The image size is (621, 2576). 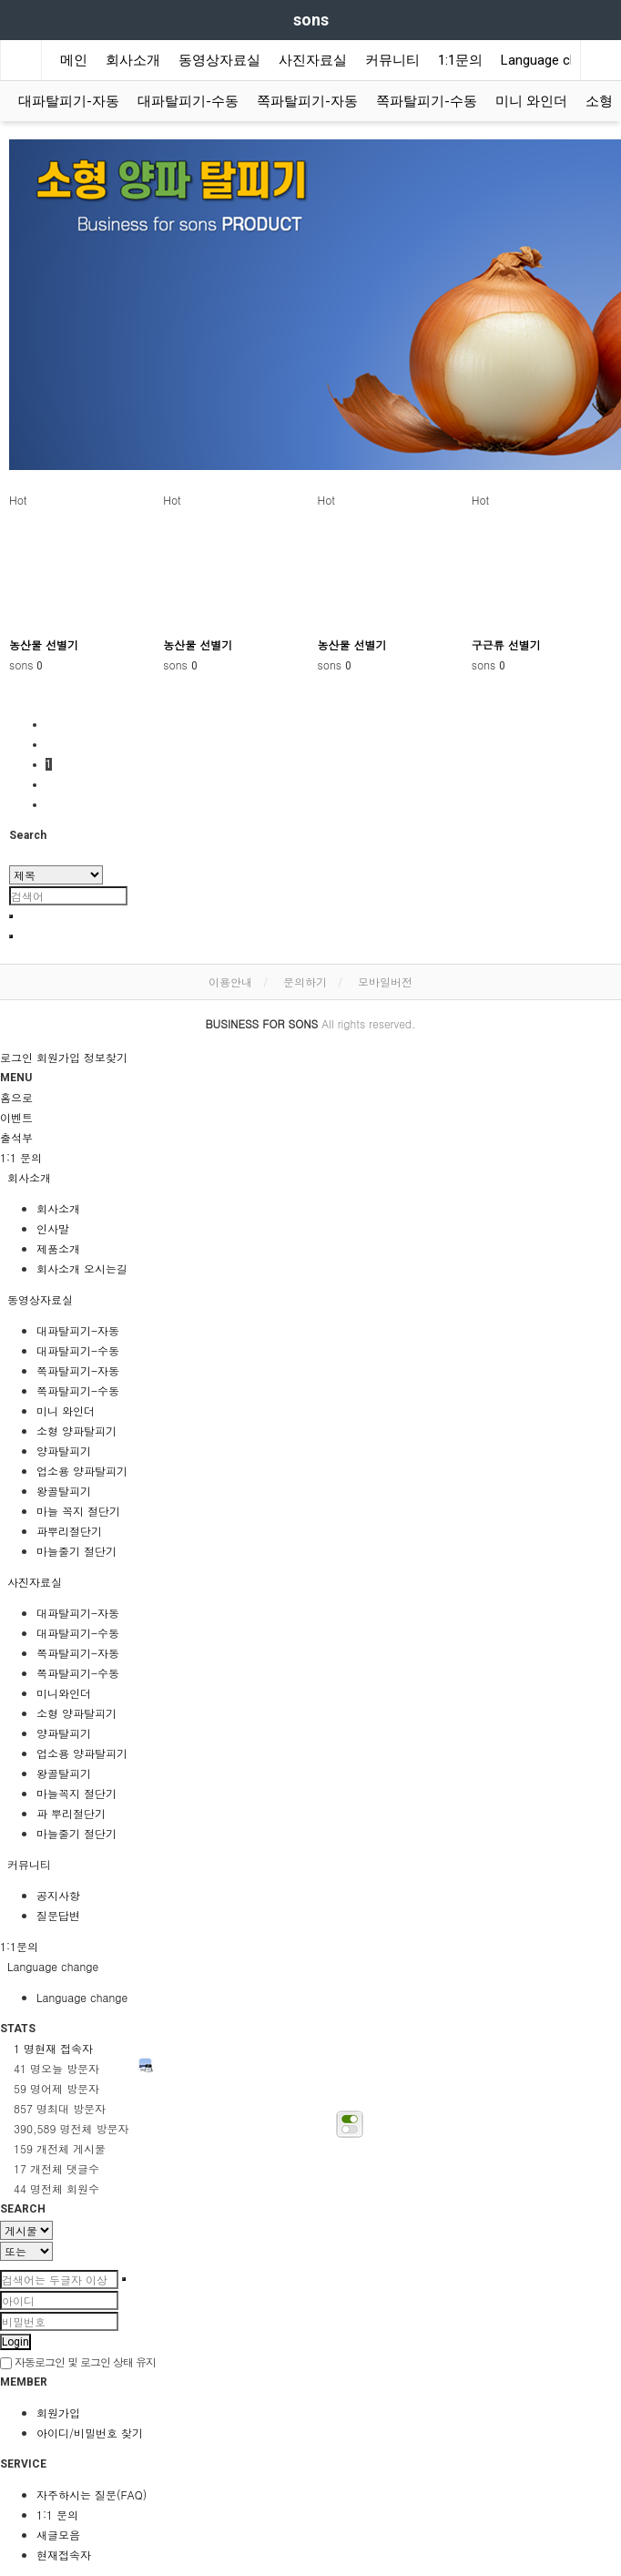 What do you see at coordinates (350, 2124) in the screenshot?
I see `open gnome tweaks application` at bounding box center [350, 2124].